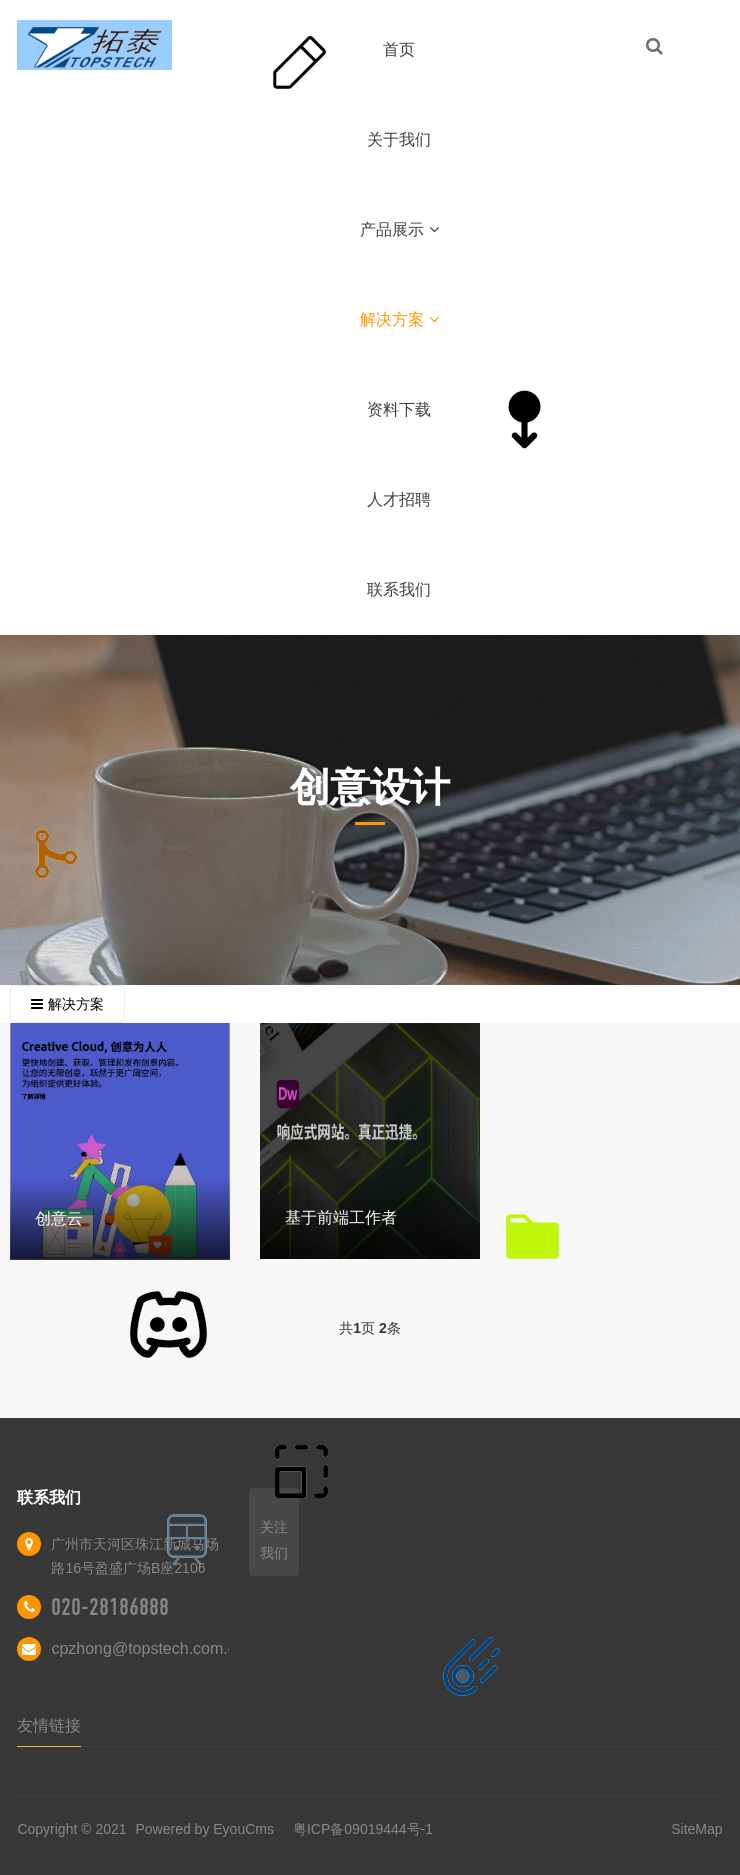 The width and height of the screenshot is (740, 1875). I want to click on open Discord, so click(168, 1324).